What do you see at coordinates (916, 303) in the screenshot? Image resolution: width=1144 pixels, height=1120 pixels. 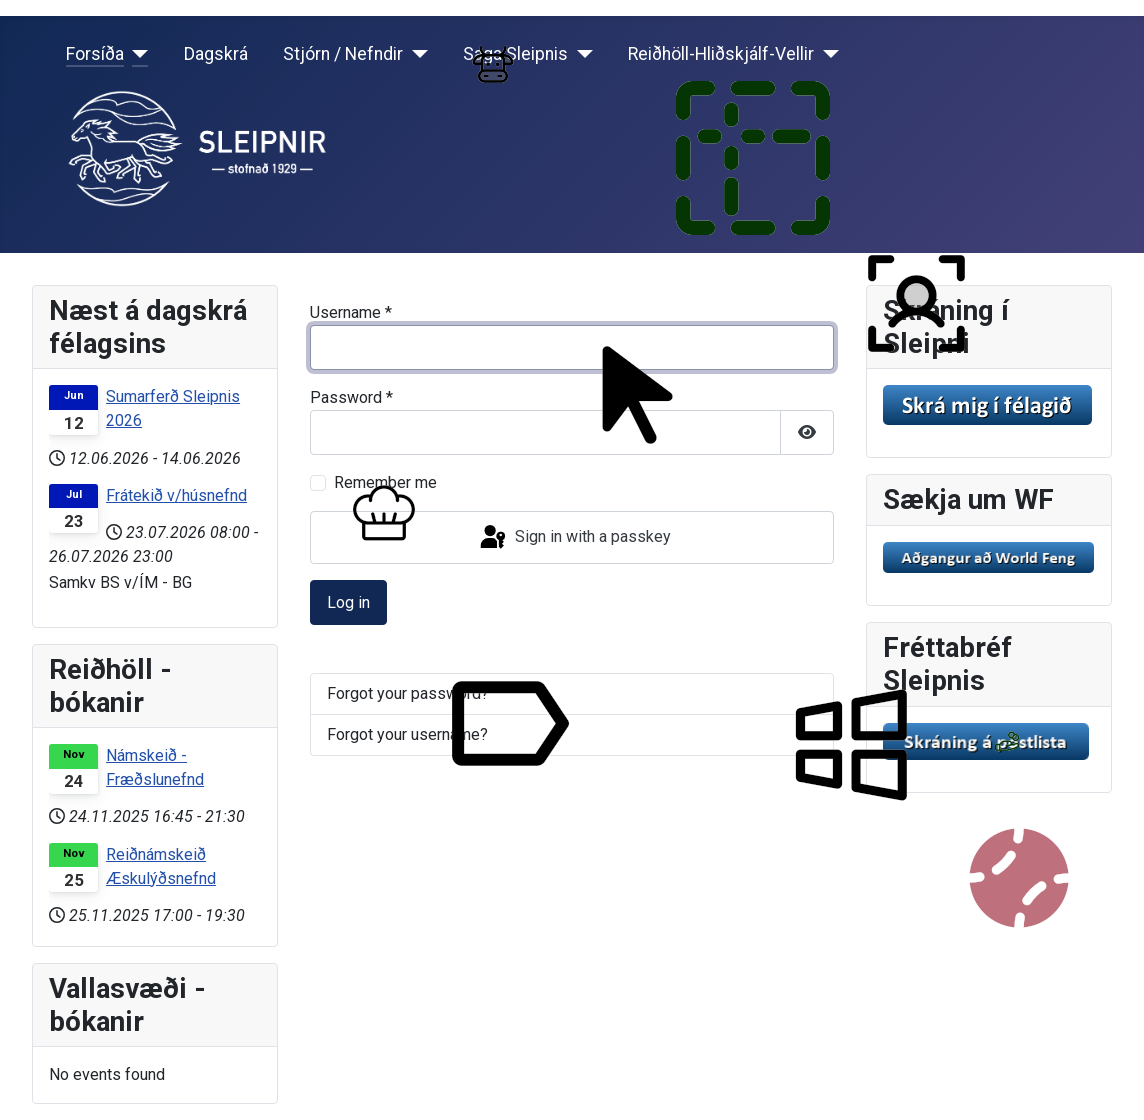 I see `focus on current user profile` at bounding box center [916, 303].